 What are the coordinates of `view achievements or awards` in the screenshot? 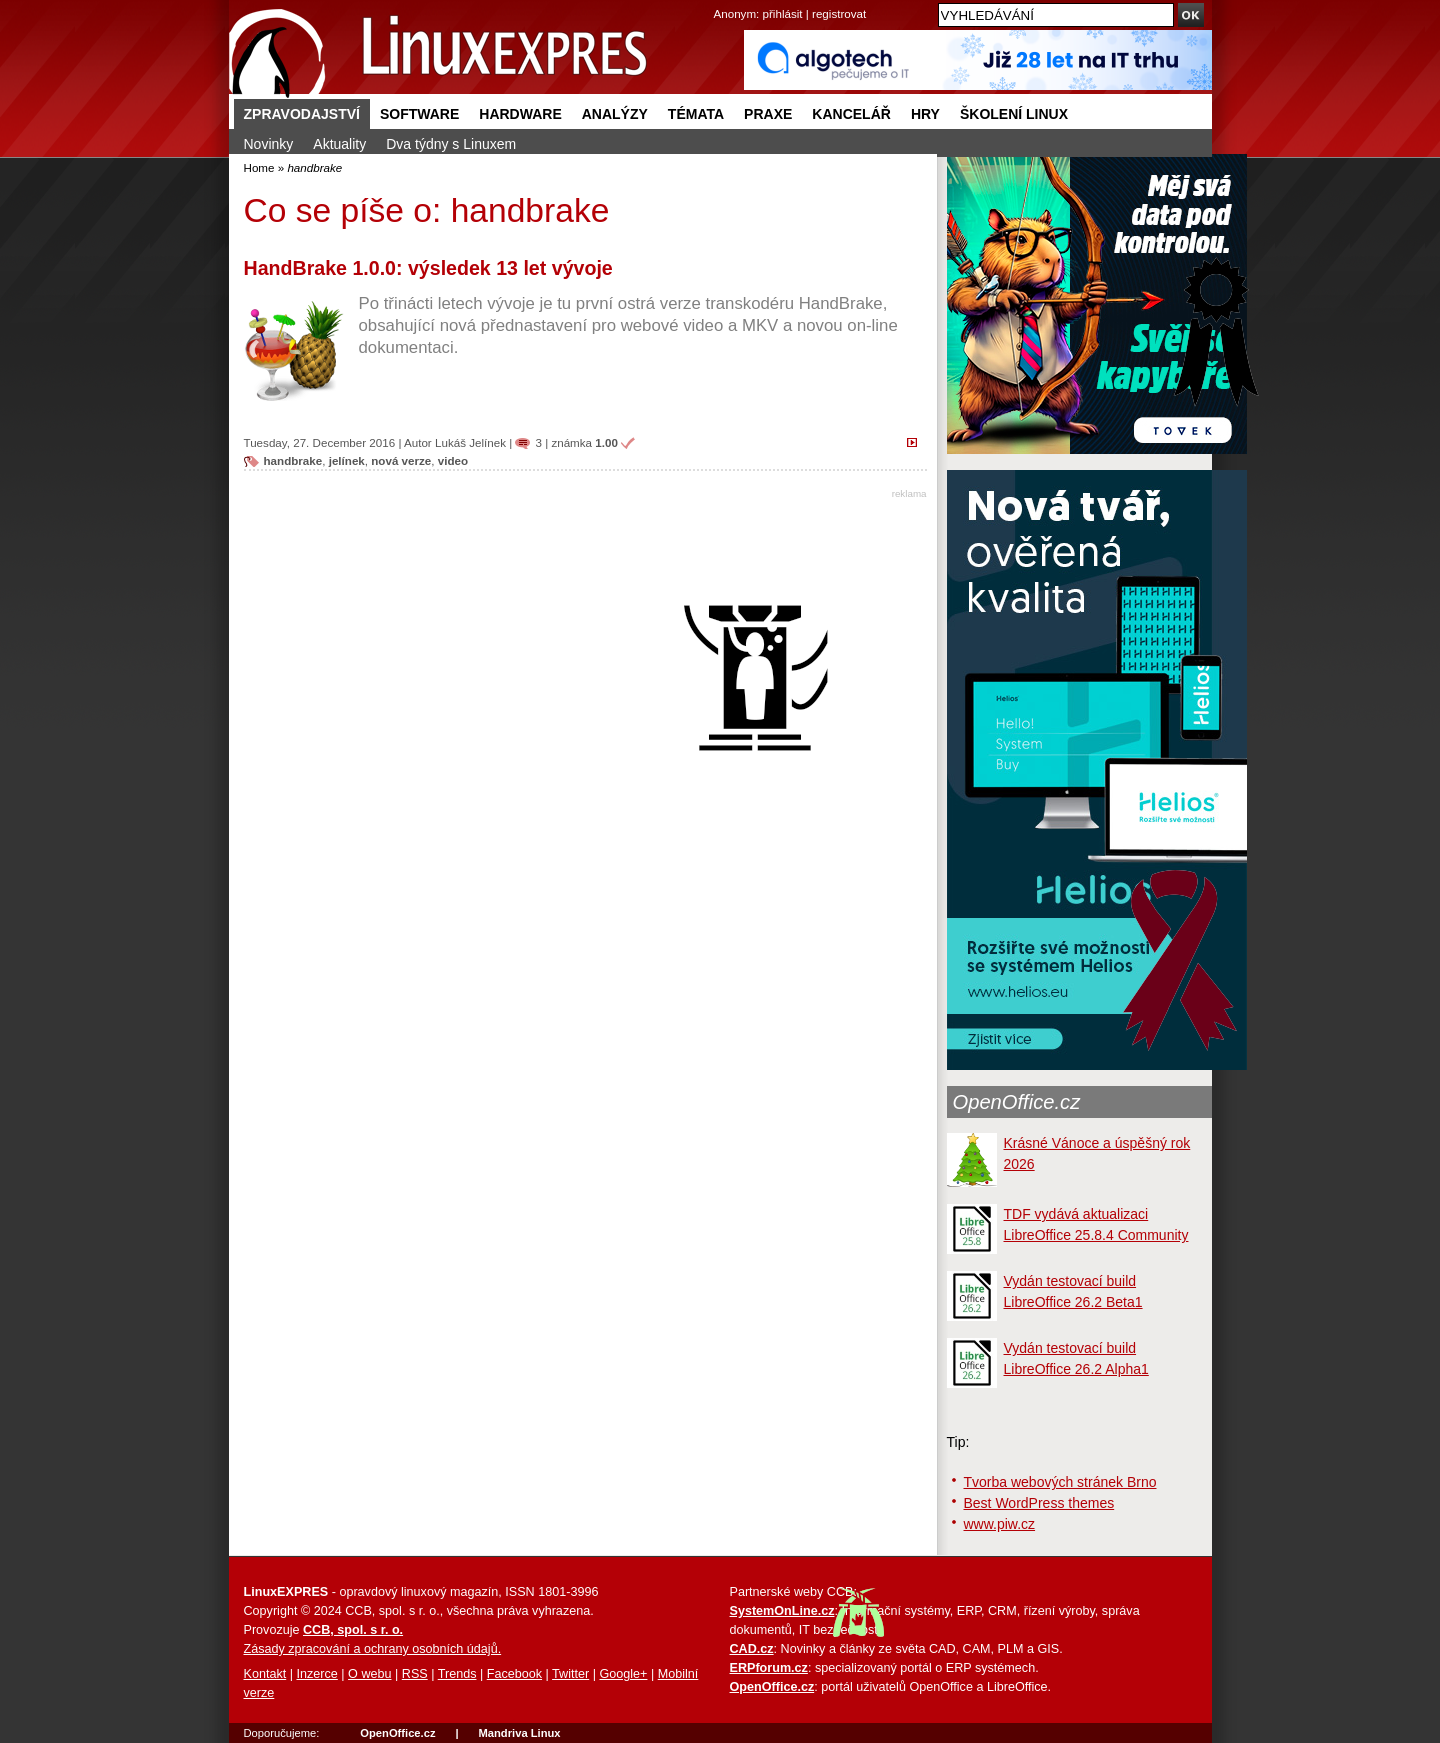 It's located at (1216, 330).